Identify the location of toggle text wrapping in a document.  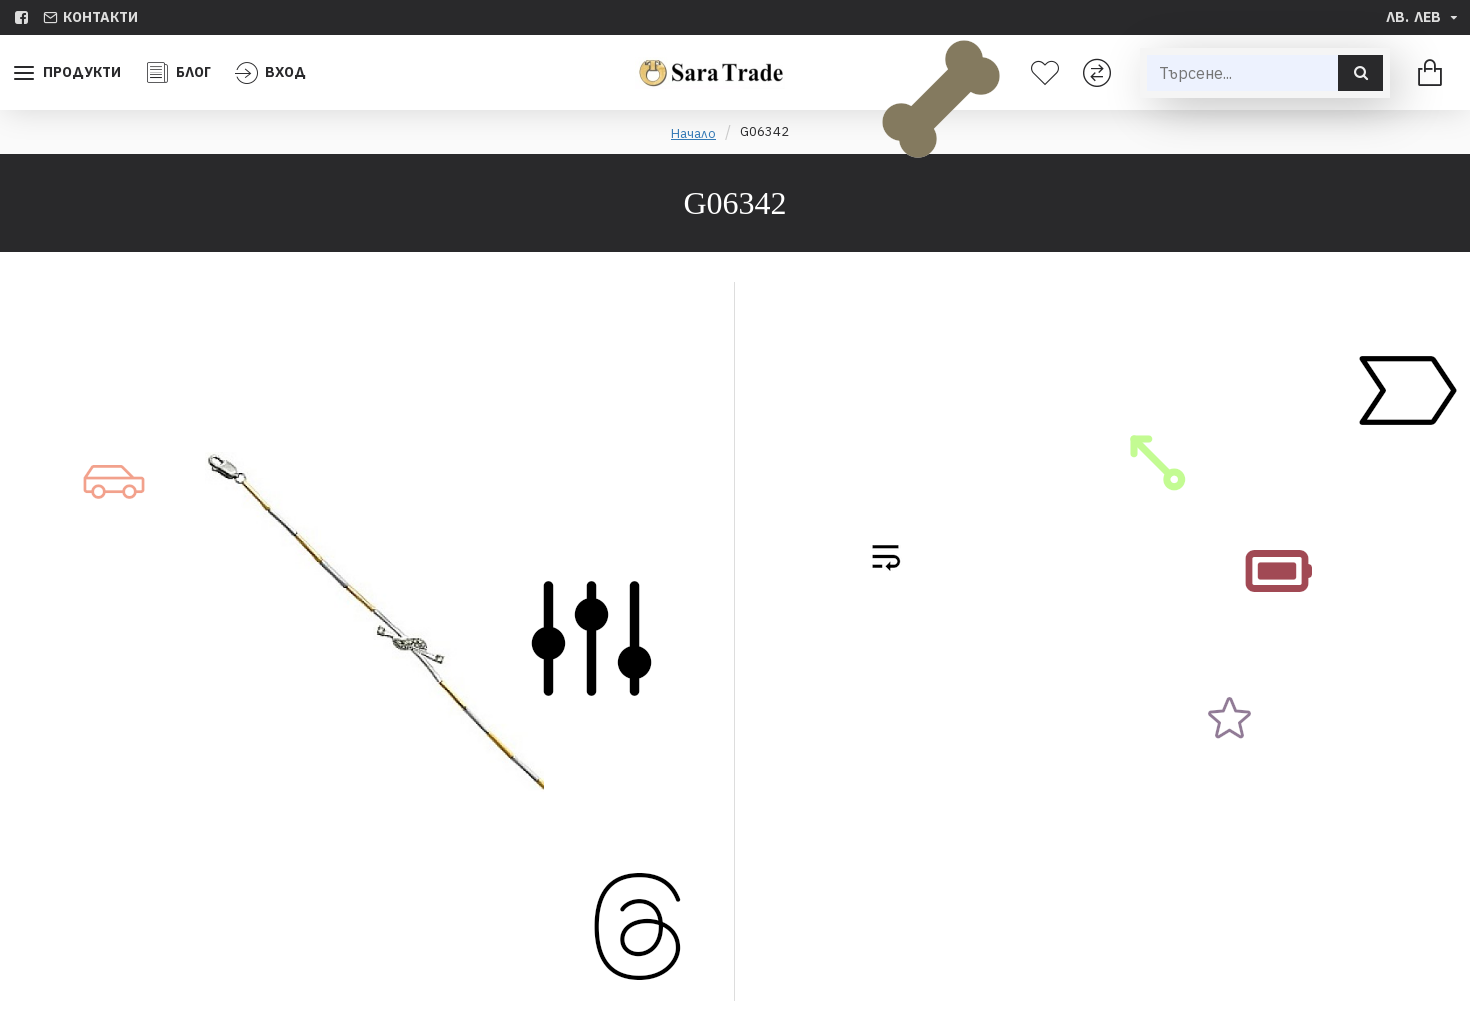
(885, 556).